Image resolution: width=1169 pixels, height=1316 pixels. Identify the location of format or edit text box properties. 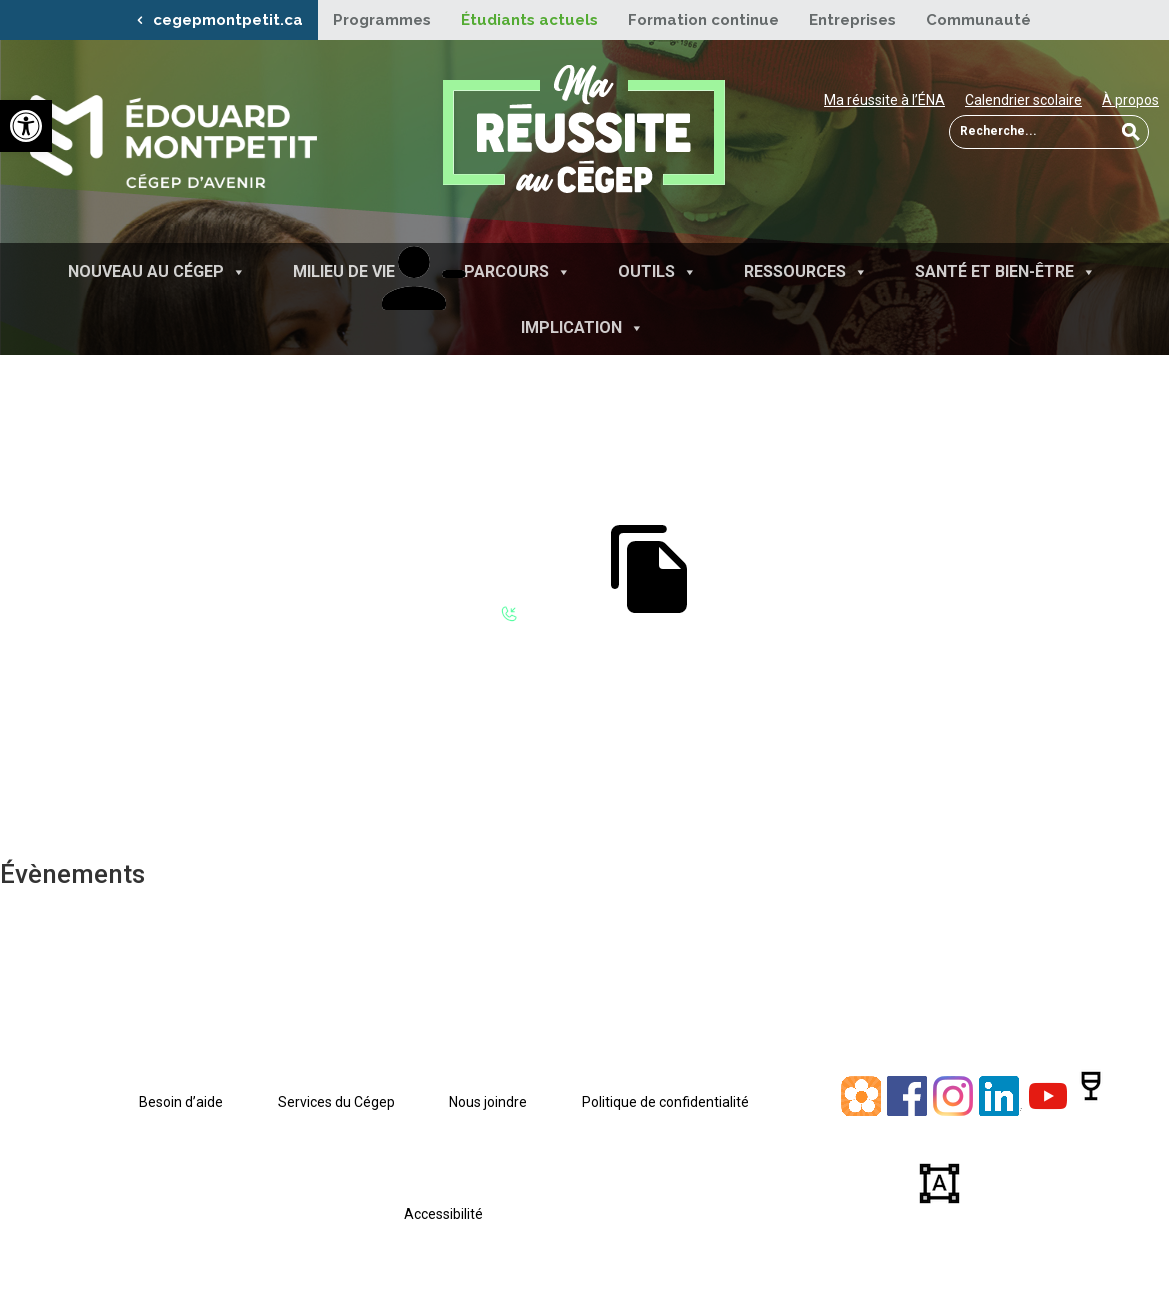
(939, 1183).